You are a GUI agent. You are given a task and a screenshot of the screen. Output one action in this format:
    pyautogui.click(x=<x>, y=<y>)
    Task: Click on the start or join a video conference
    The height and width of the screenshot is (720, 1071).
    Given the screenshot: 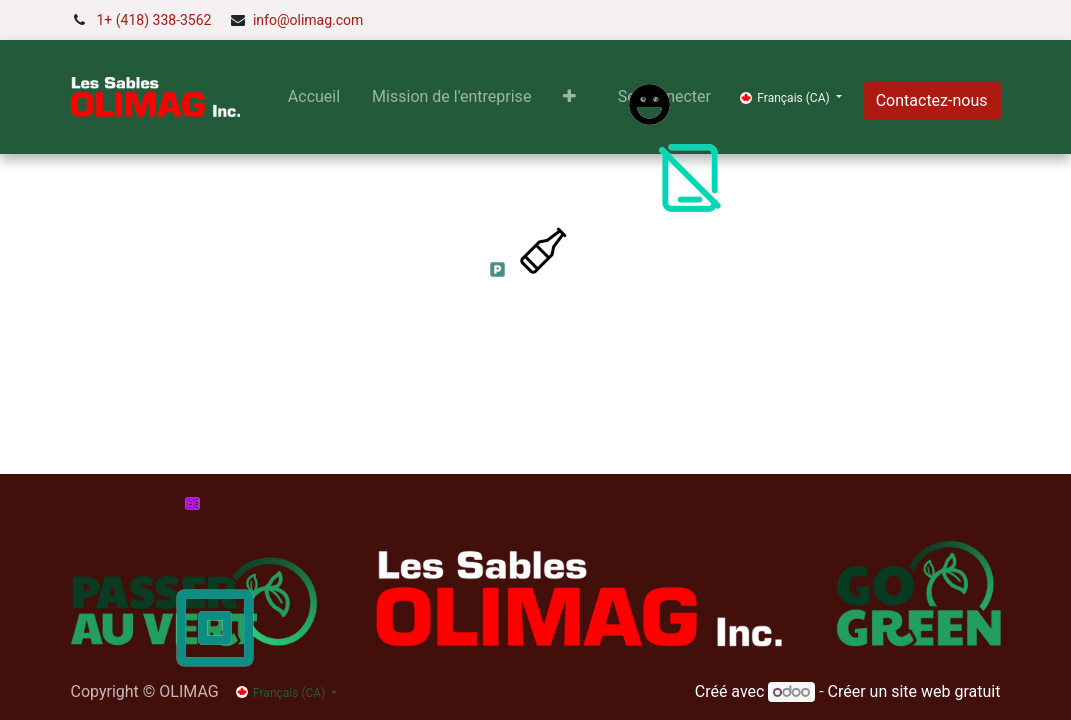 What is the action you would take?
    pyautogui.click(x=192, y=503)
    